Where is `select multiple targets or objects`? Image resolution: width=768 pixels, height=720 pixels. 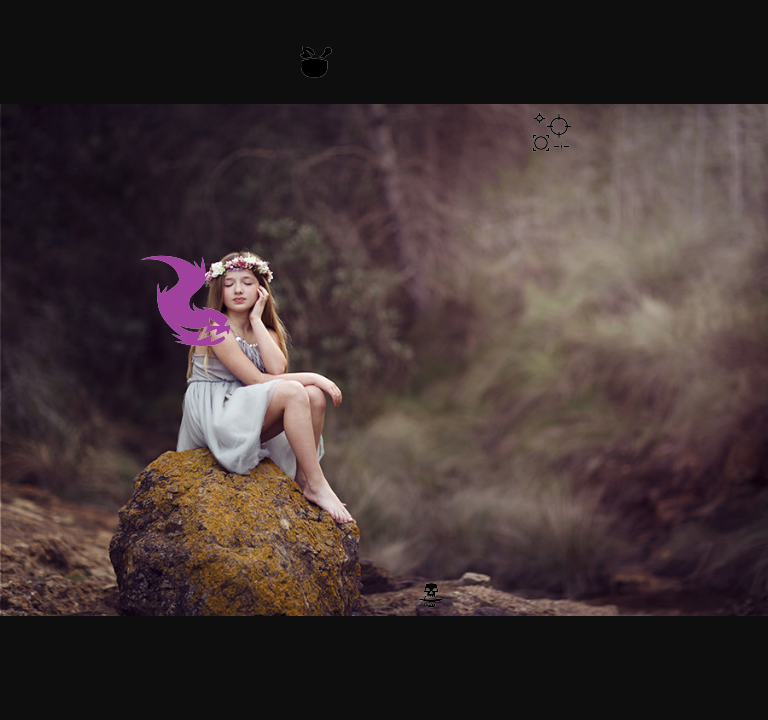
select multiple targets or objects is located at coordinates (551, 132).